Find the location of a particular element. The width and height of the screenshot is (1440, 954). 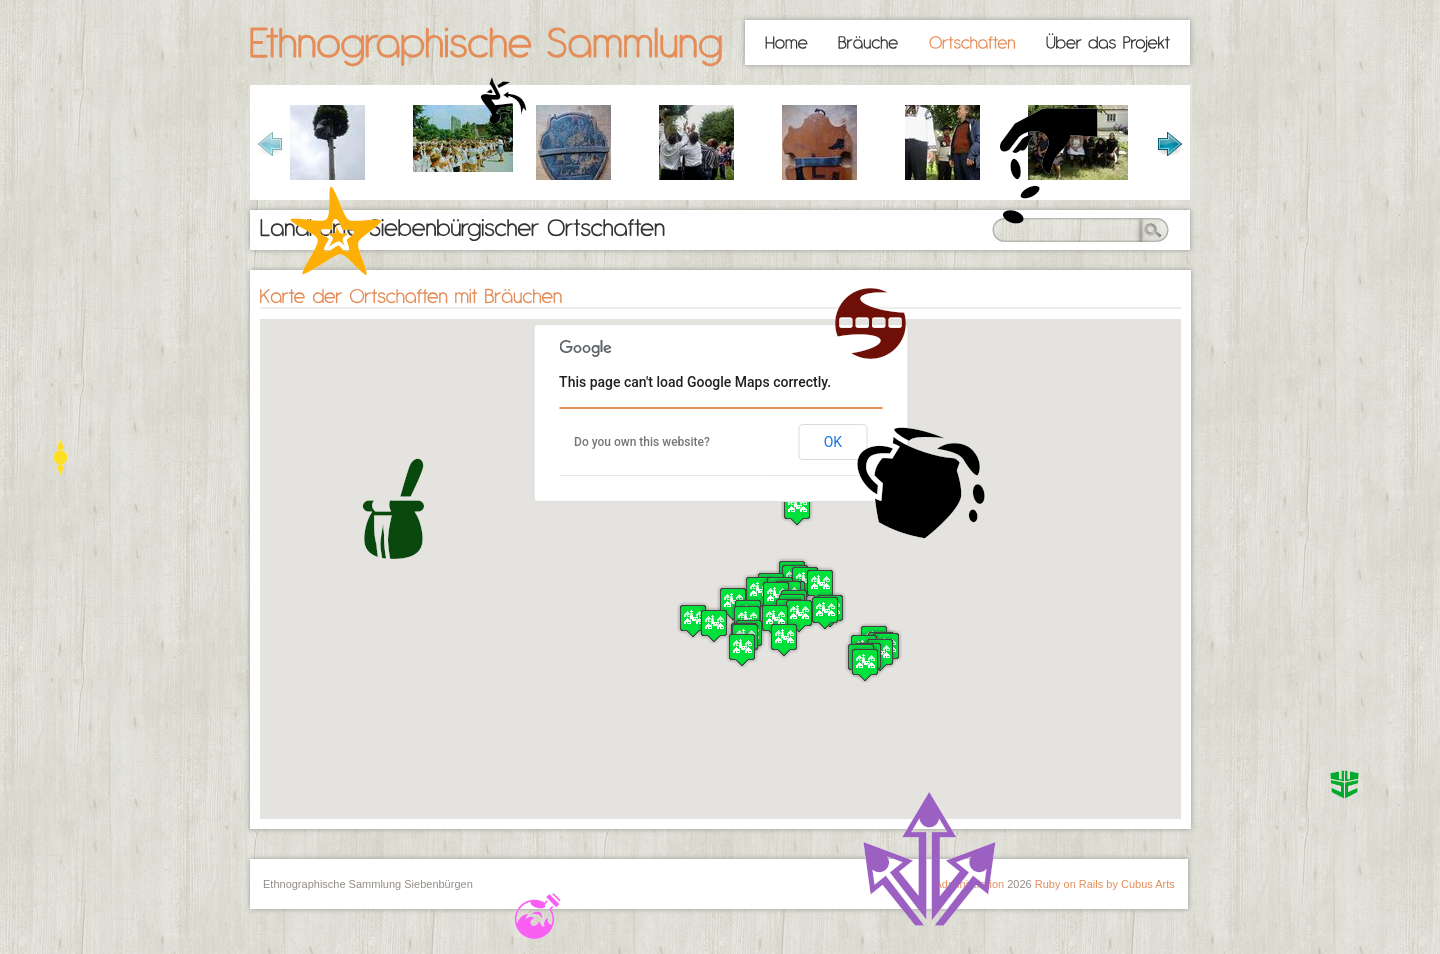

indicates acrobatic or gymnastic skill ability is located at coordinates (503, 100).